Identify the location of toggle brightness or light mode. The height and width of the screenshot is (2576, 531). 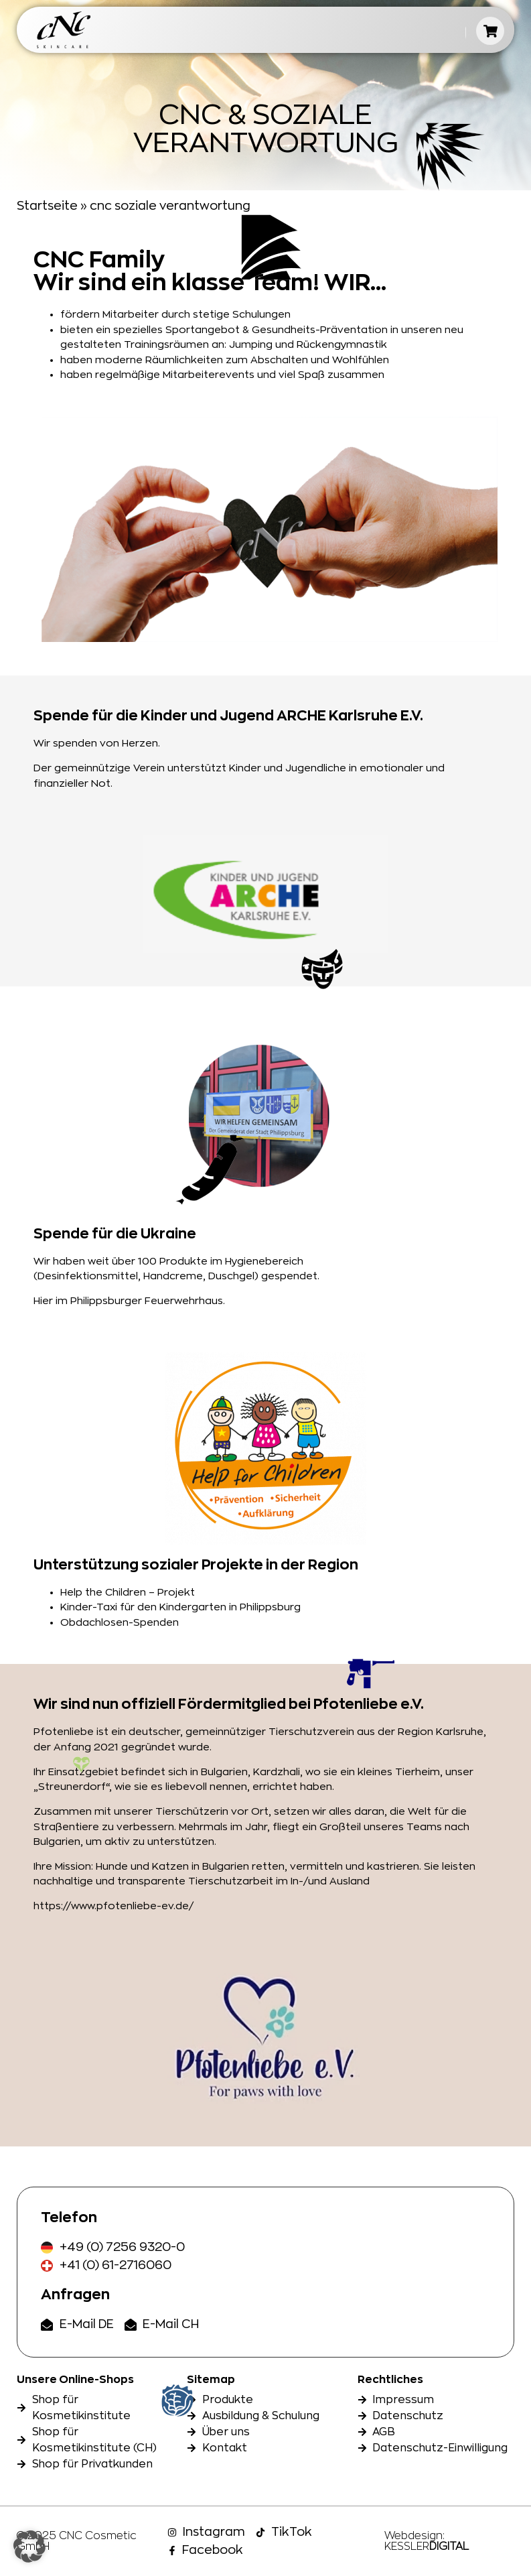
(451, 157).